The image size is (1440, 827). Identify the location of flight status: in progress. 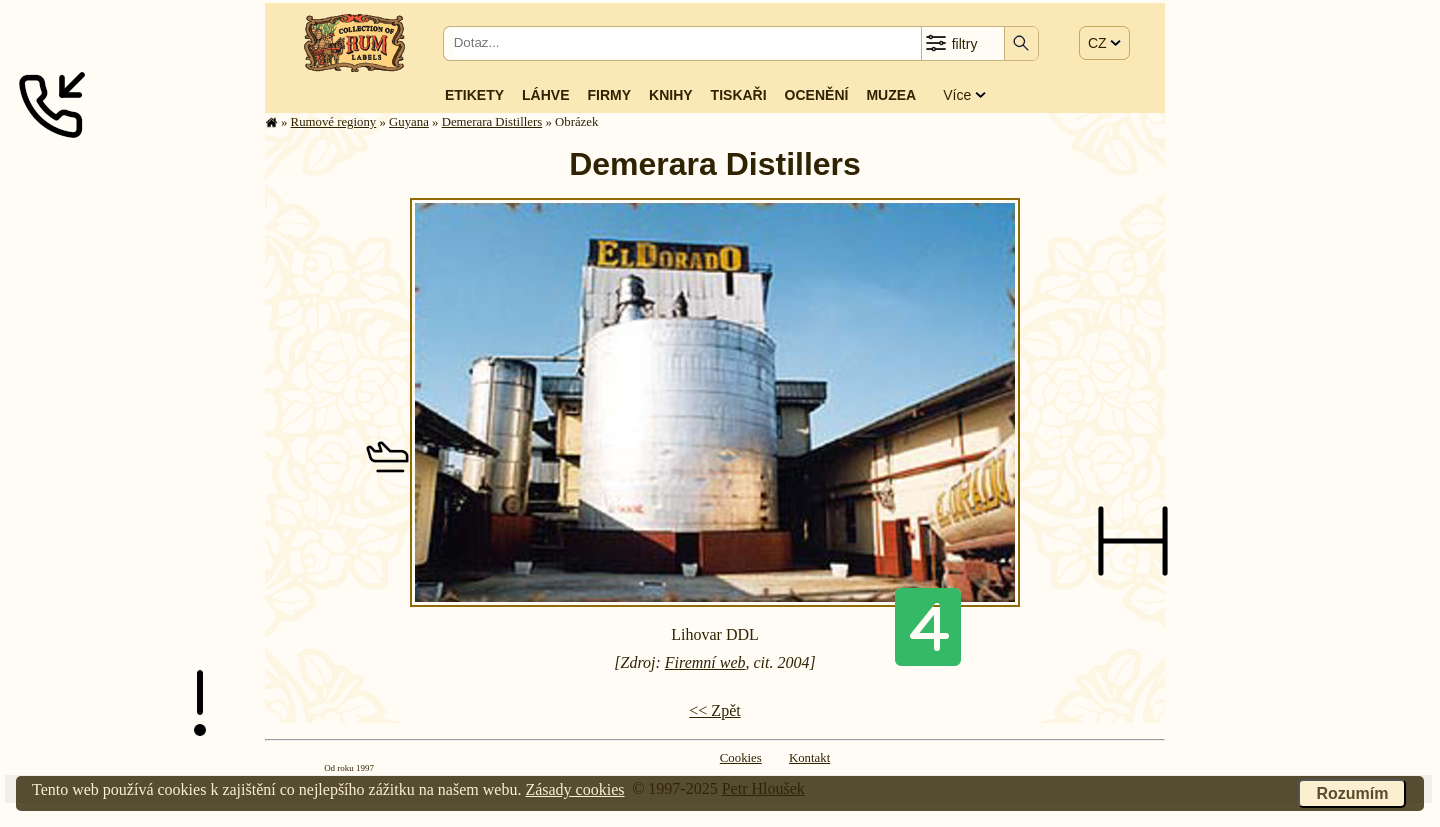
(387, 455).